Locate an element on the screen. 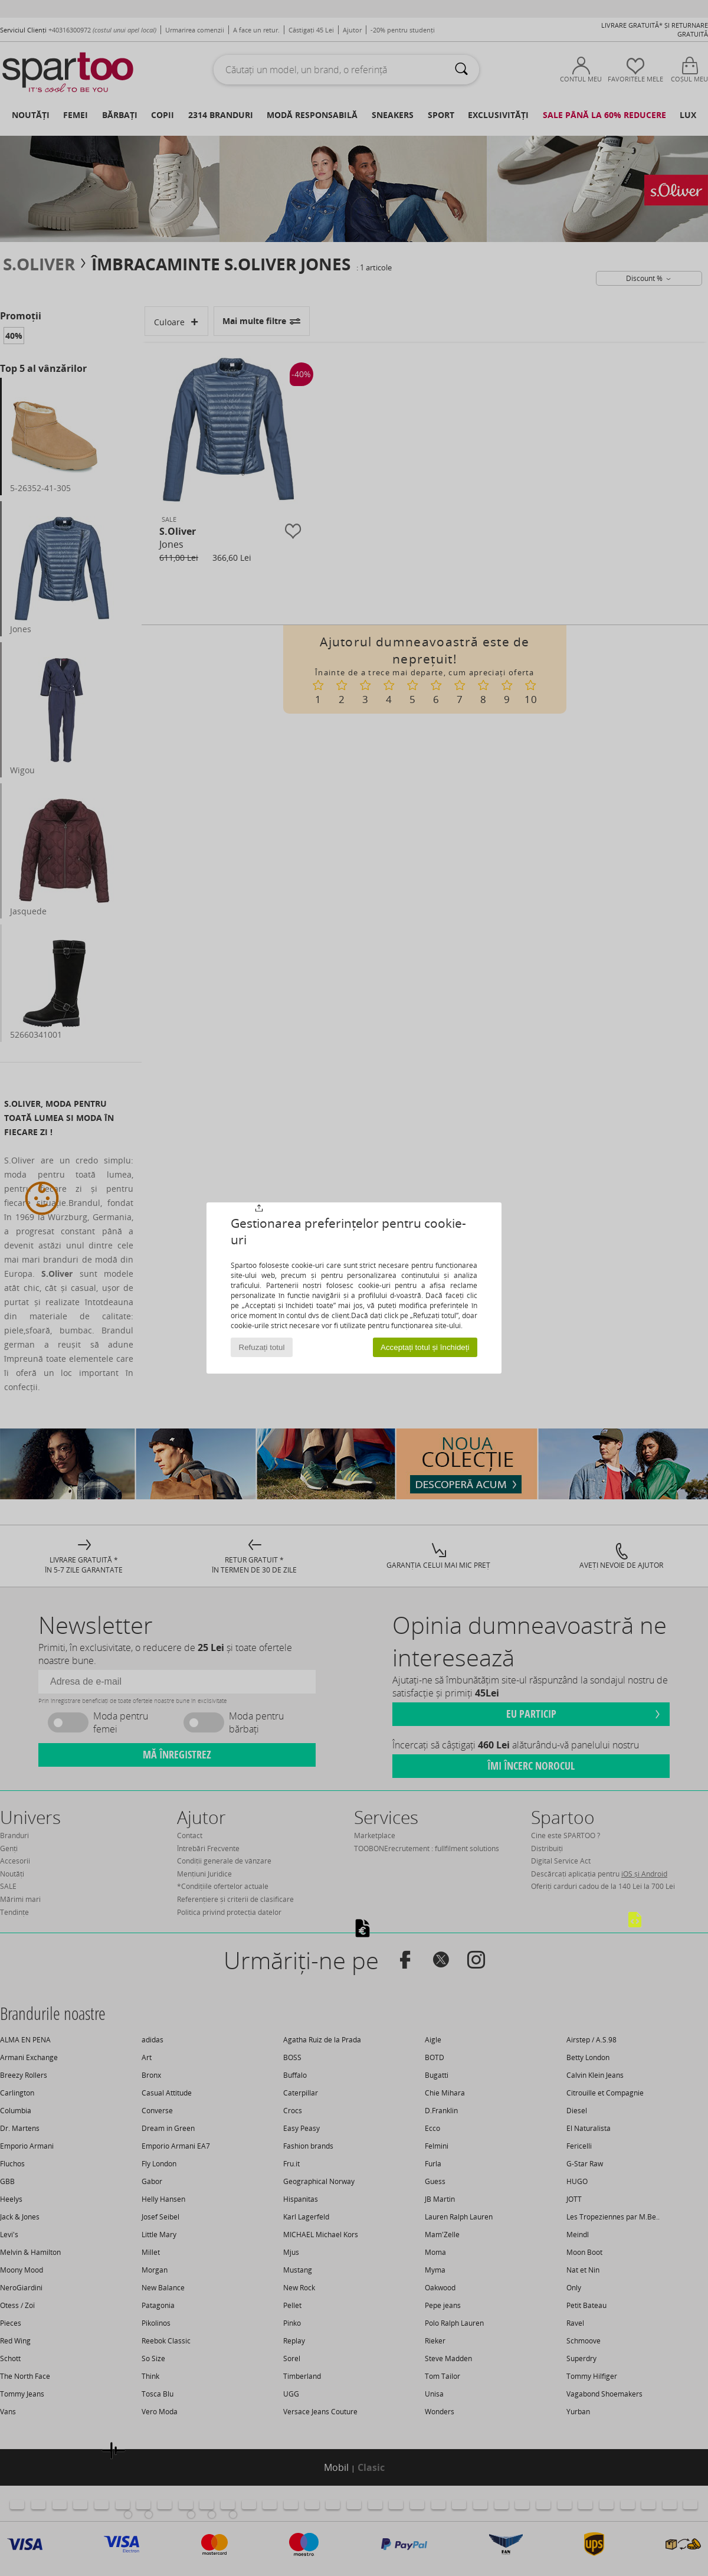  view source code file is located at coordinates (635, 1920).